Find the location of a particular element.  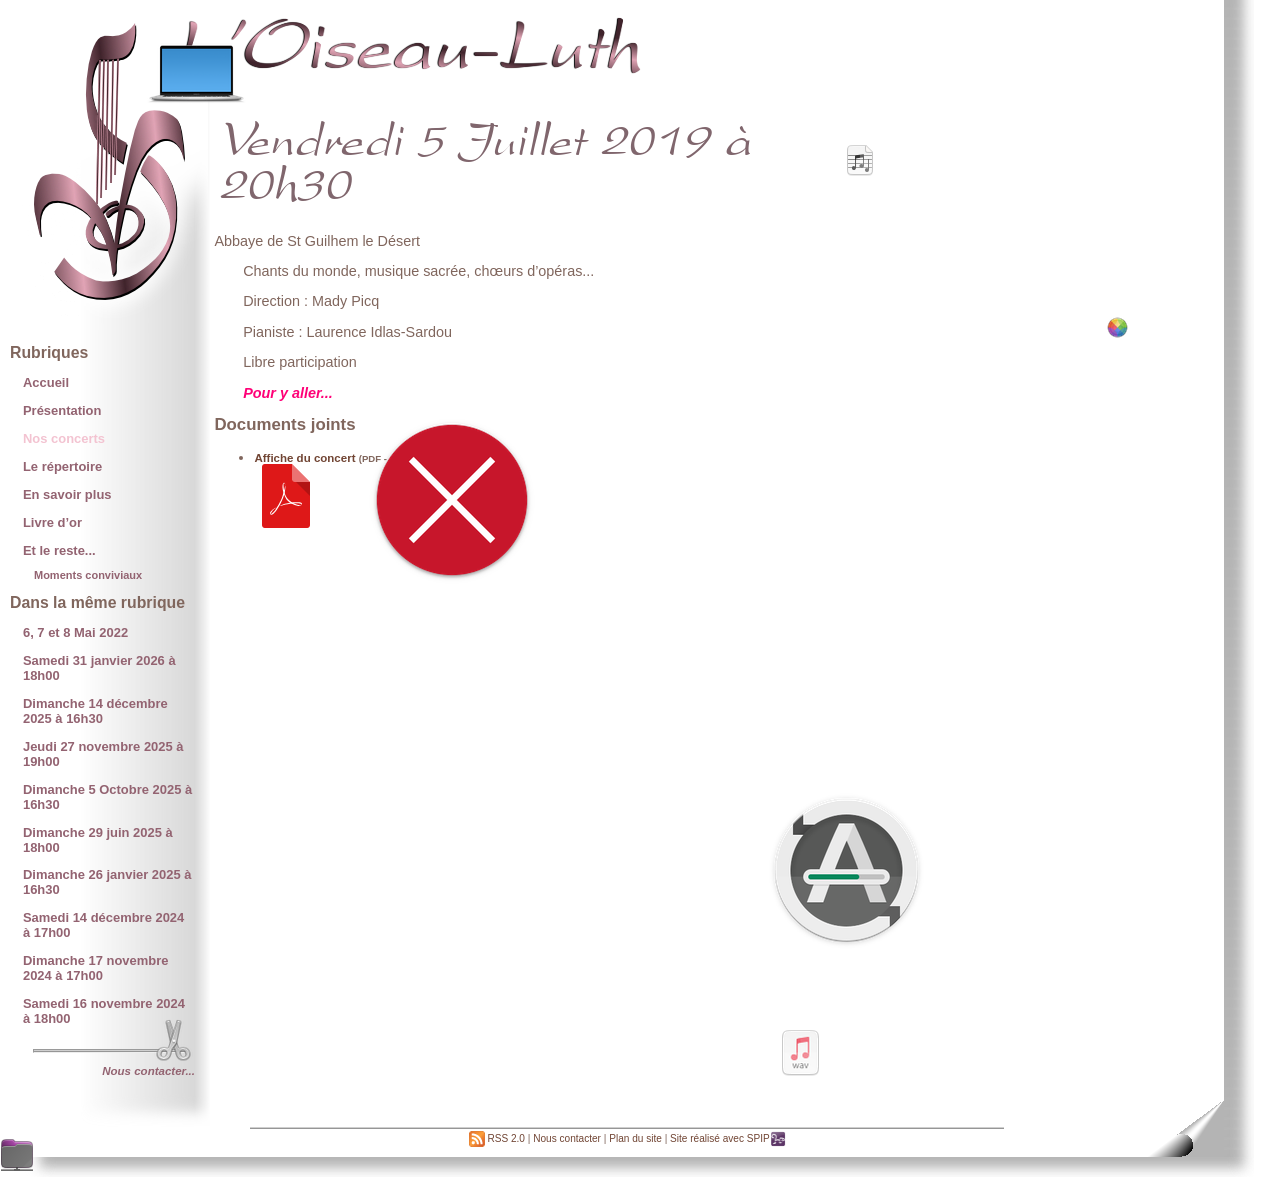

macbook pro device icon is located at coordinates (196, 69).